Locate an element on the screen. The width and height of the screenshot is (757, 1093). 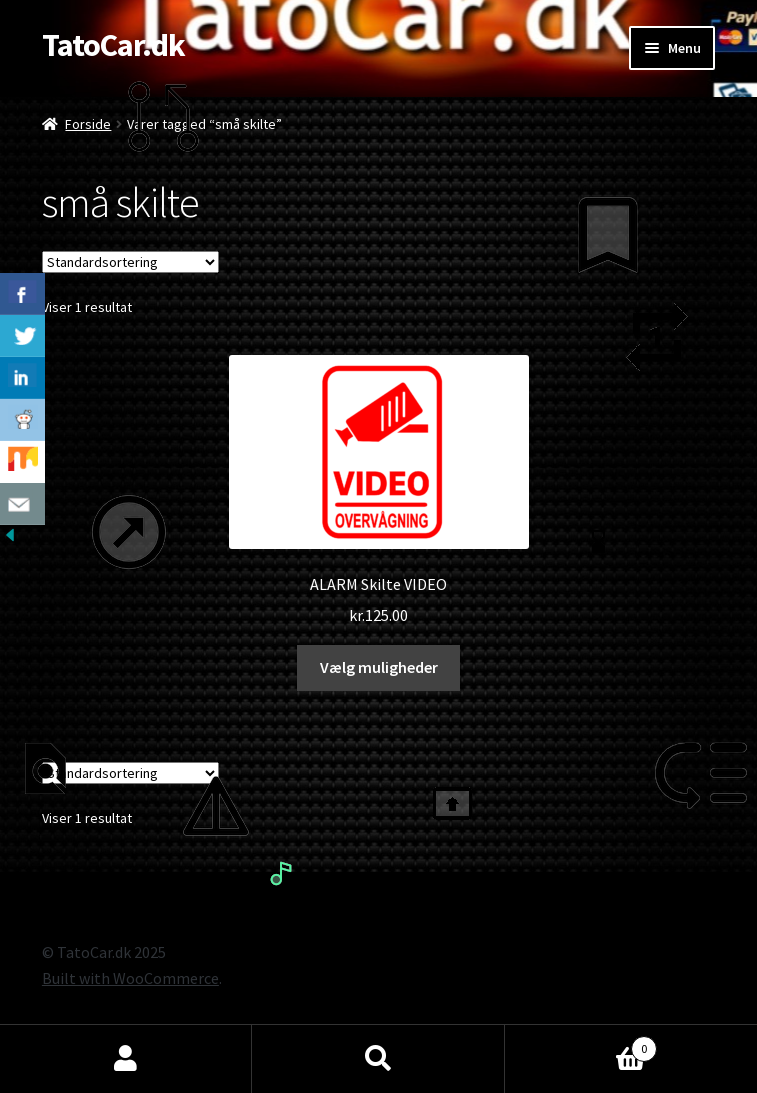
create a new pull request is located at coordinates (160, 116).